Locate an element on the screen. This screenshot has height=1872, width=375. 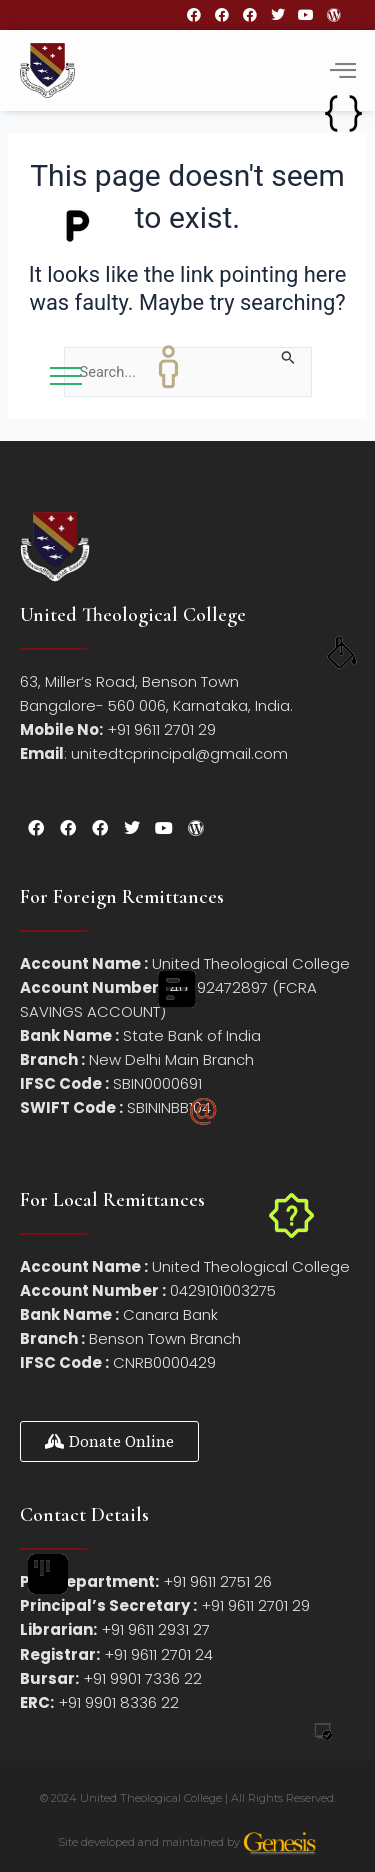
find nearby parking locations is located at coordinates (77, 226).